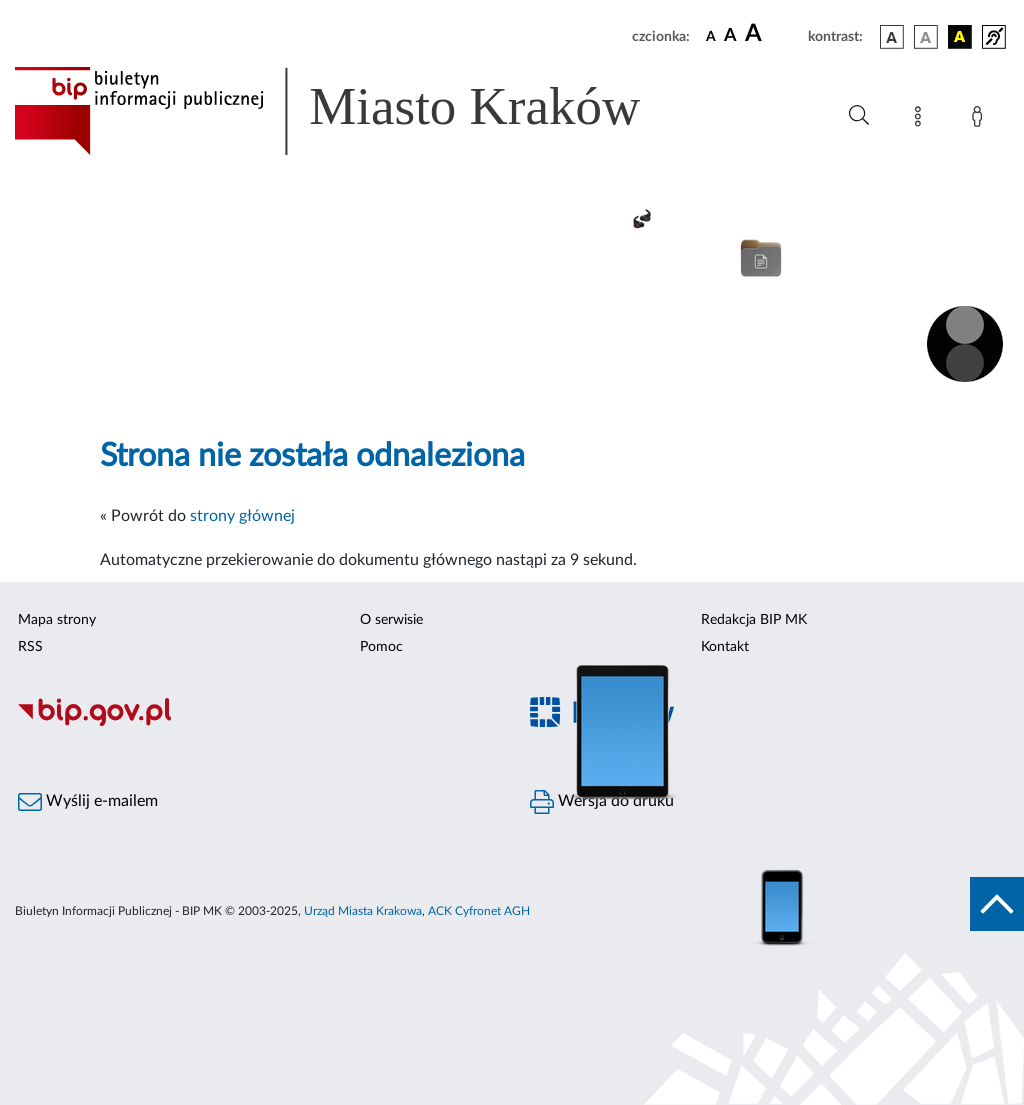  I want to click on open display calibration assistant, so click(965, 344).